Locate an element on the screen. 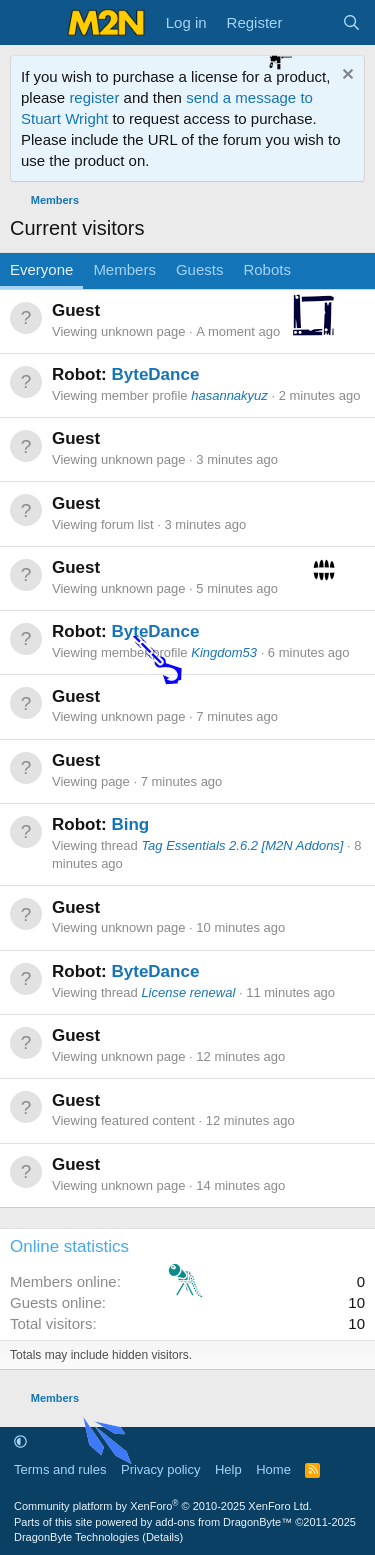 This screenshot has height=1555, width=375. select weapon or firearm in game inventory is located at coordinates (280, 62).